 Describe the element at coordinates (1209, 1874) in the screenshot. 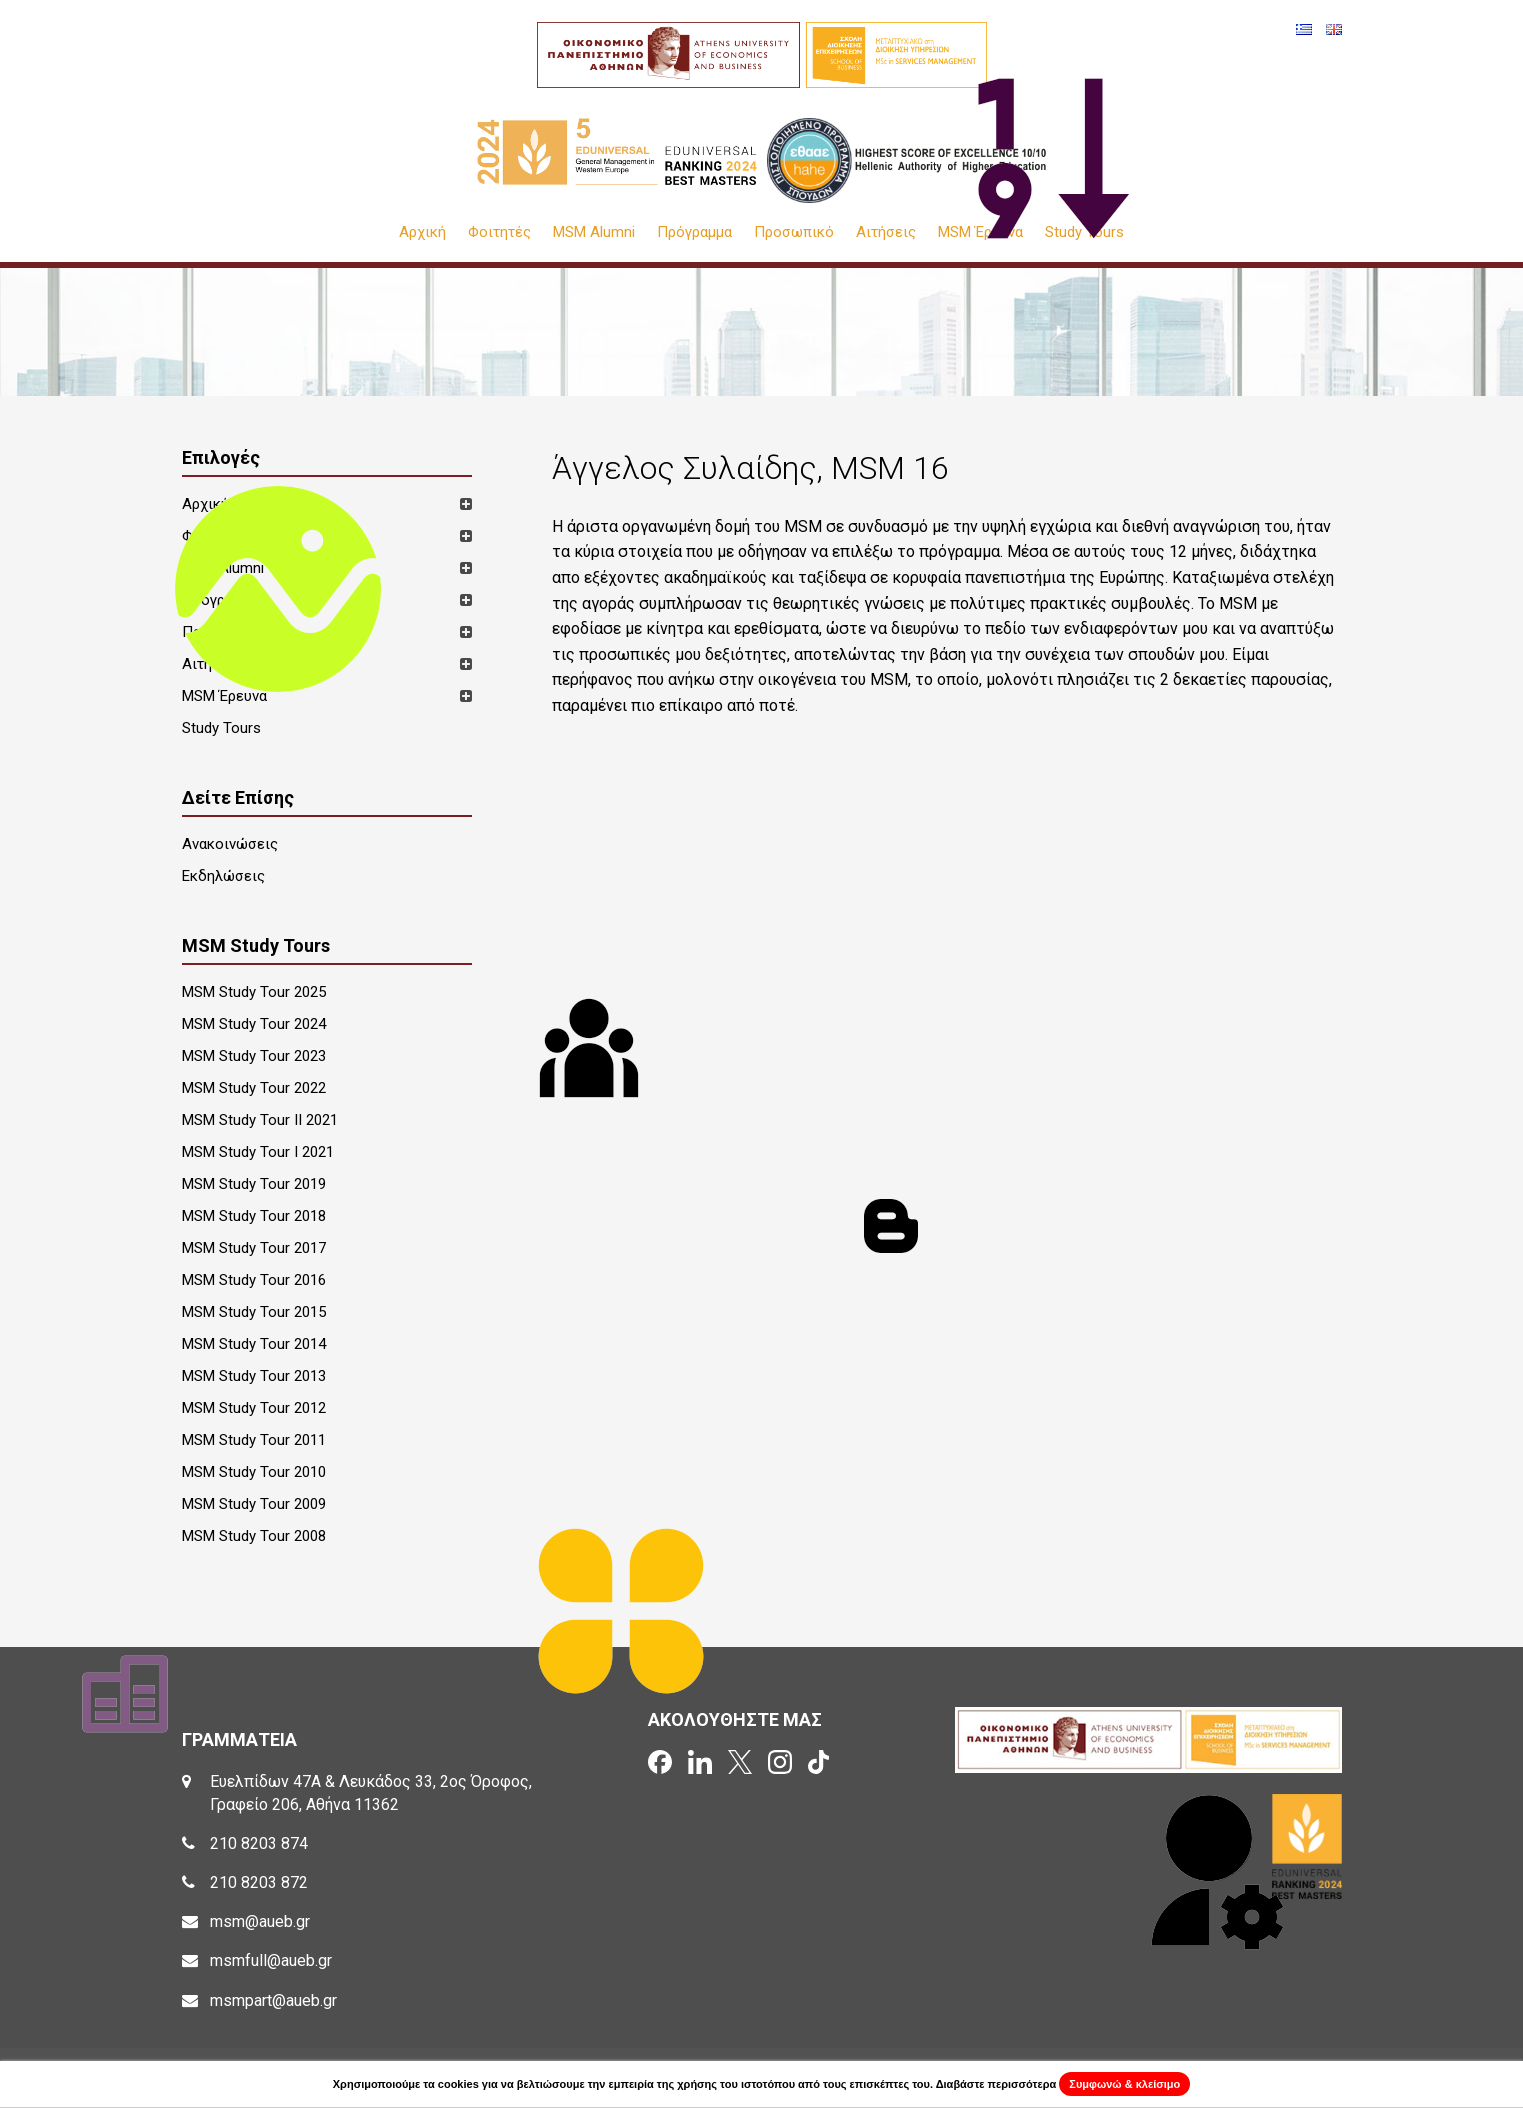

I see `access user account settings` at that location.